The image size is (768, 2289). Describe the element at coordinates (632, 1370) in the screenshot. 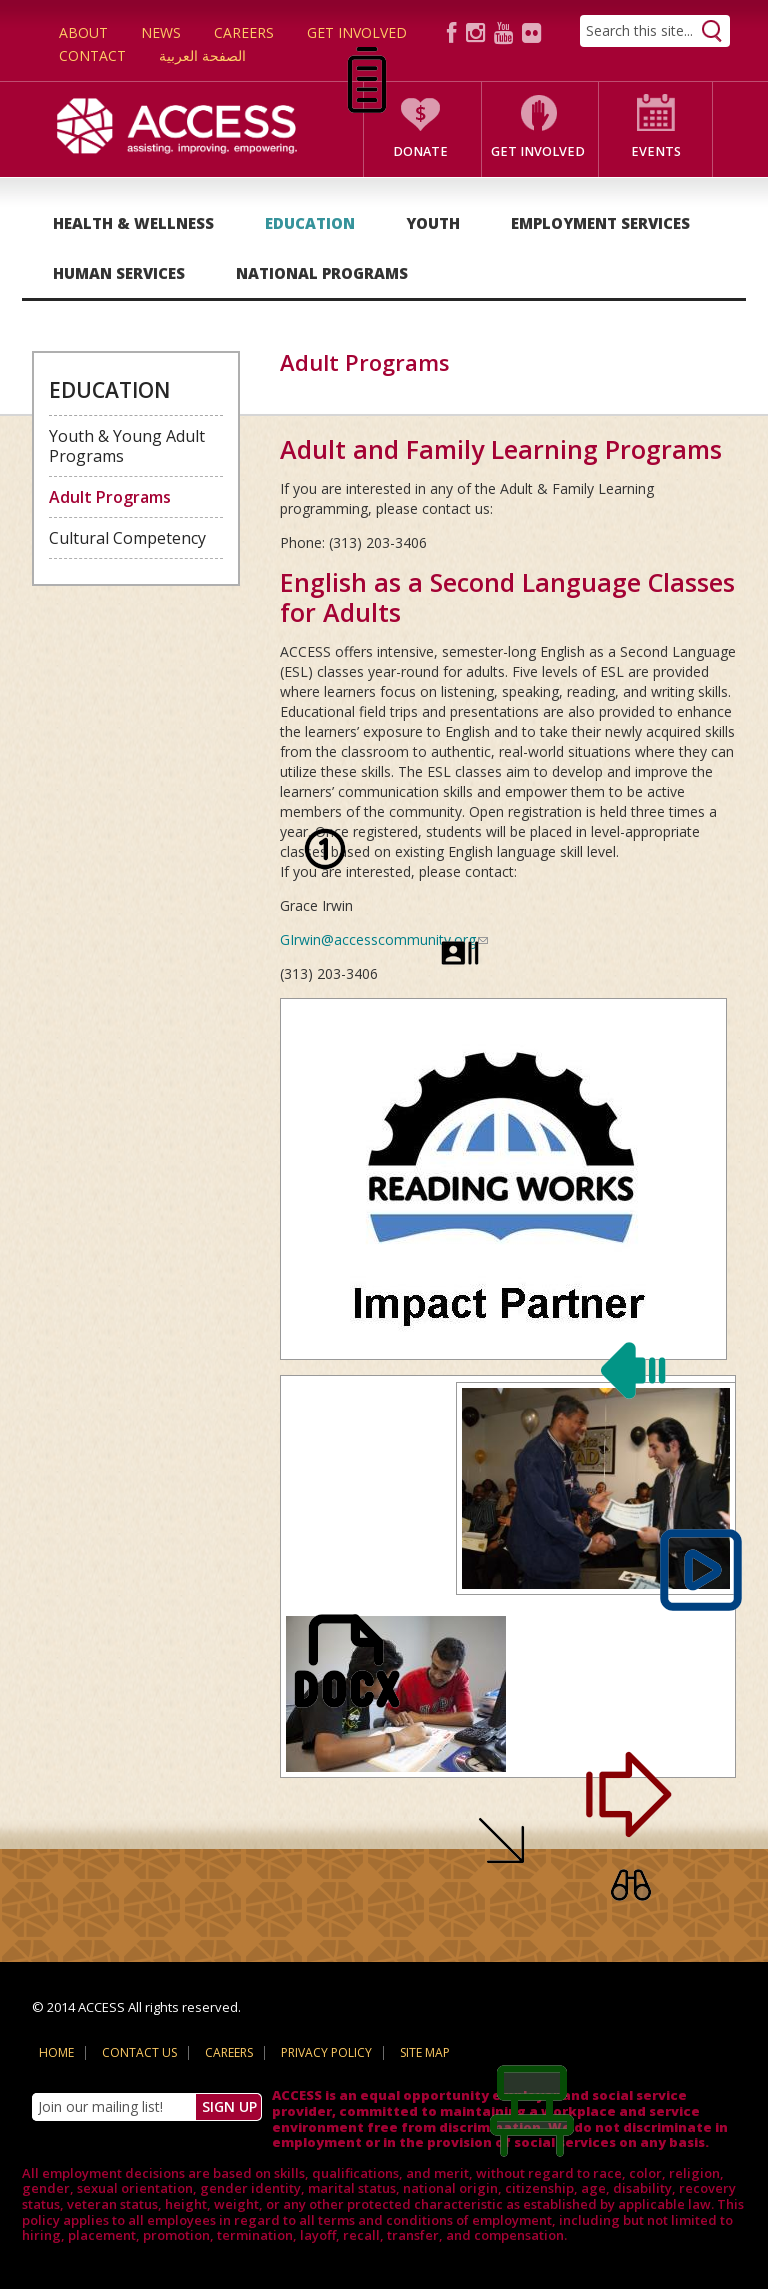

I see `go back to previous section` at that location.